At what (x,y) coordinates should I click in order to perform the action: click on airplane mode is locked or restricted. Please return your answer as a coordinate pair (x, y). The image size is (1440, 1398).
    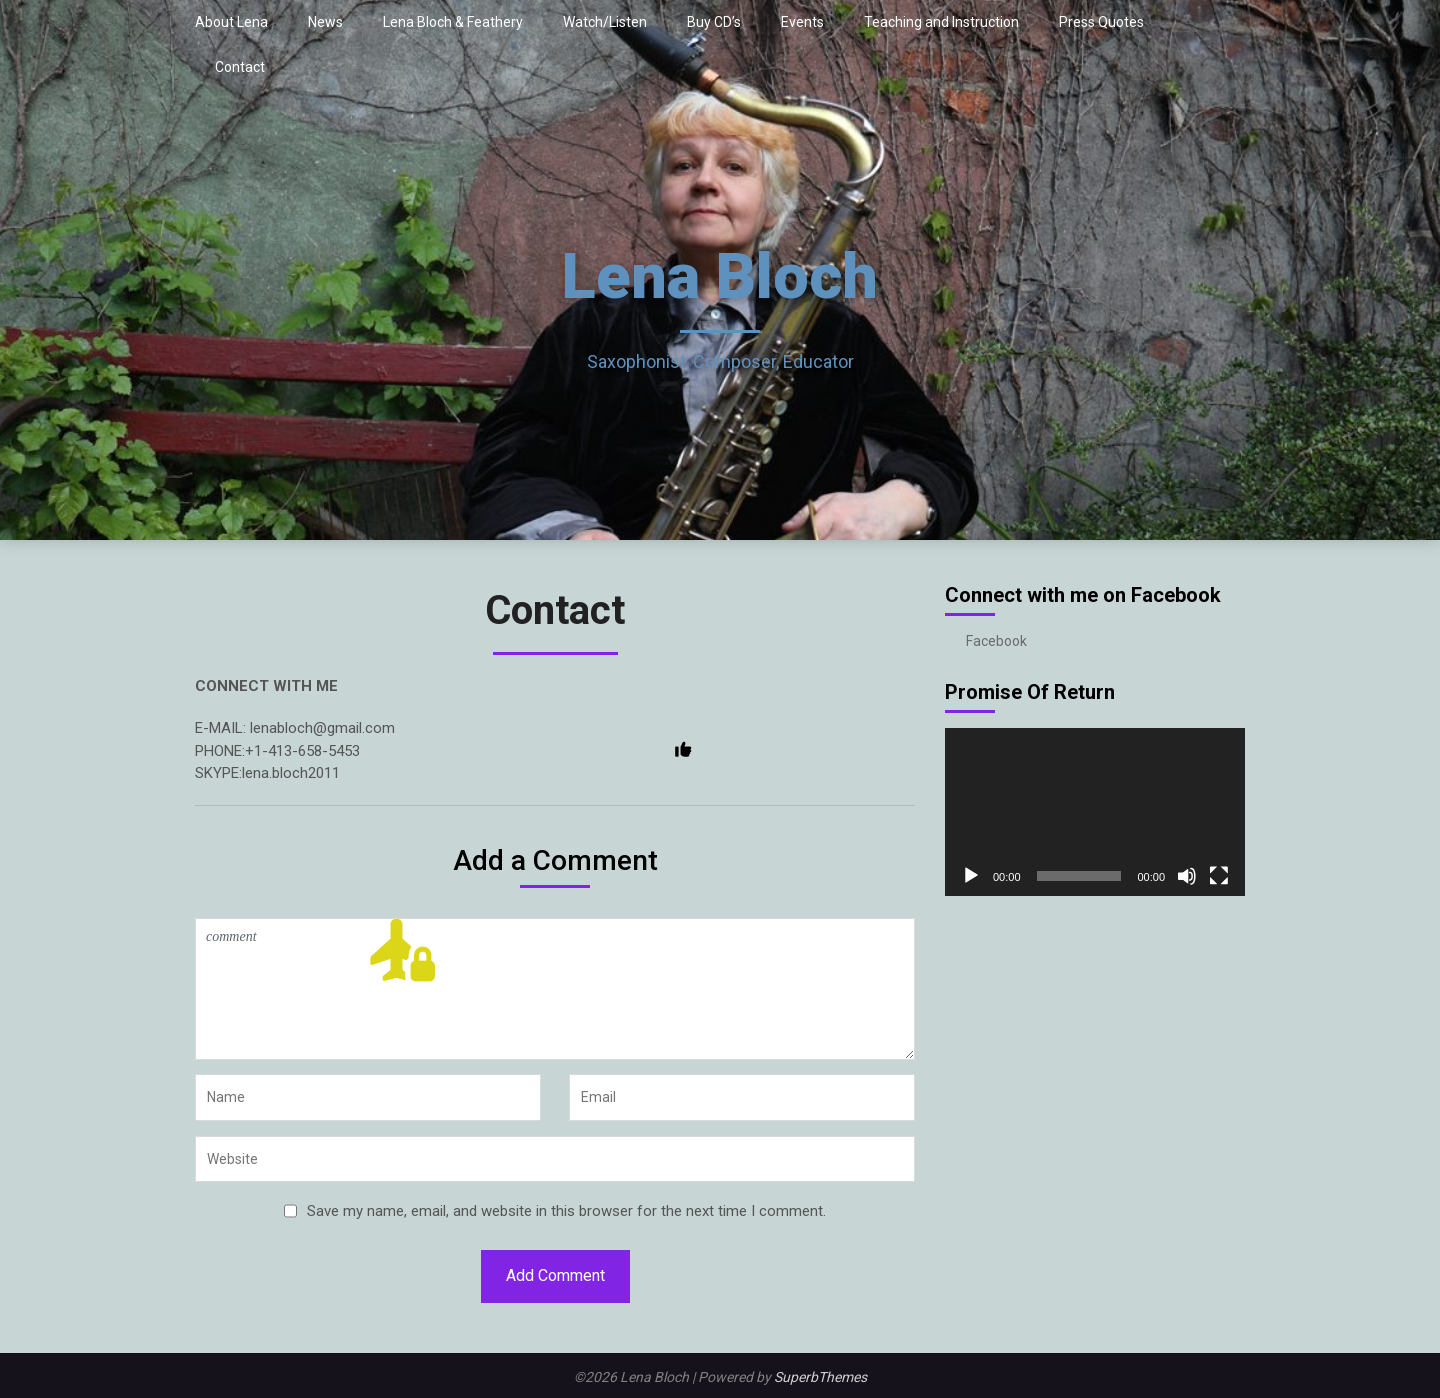
    Looking at the image, I should click on (400, 950).